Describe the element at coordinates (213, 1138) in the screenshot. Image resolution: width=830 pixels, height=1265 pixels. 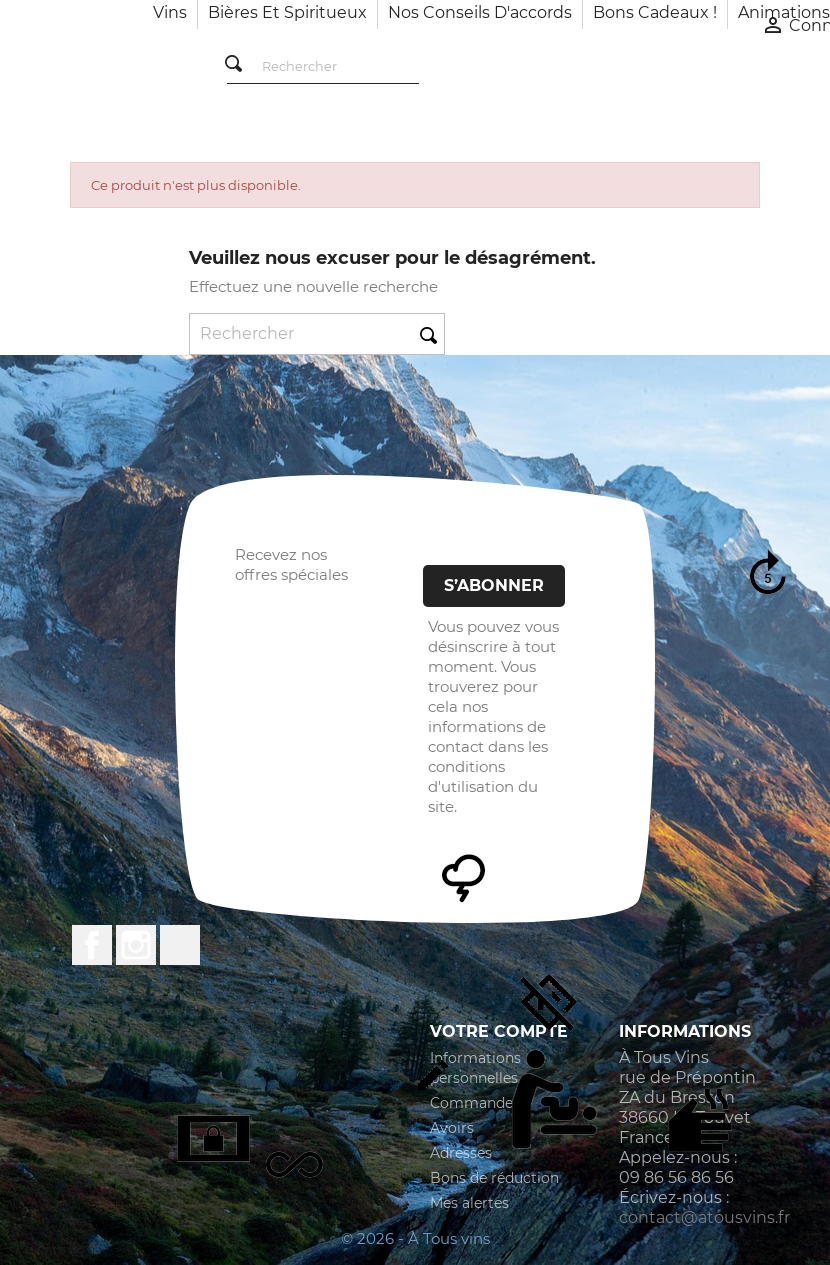
I see `lock screen in landscape orientation` at that location.